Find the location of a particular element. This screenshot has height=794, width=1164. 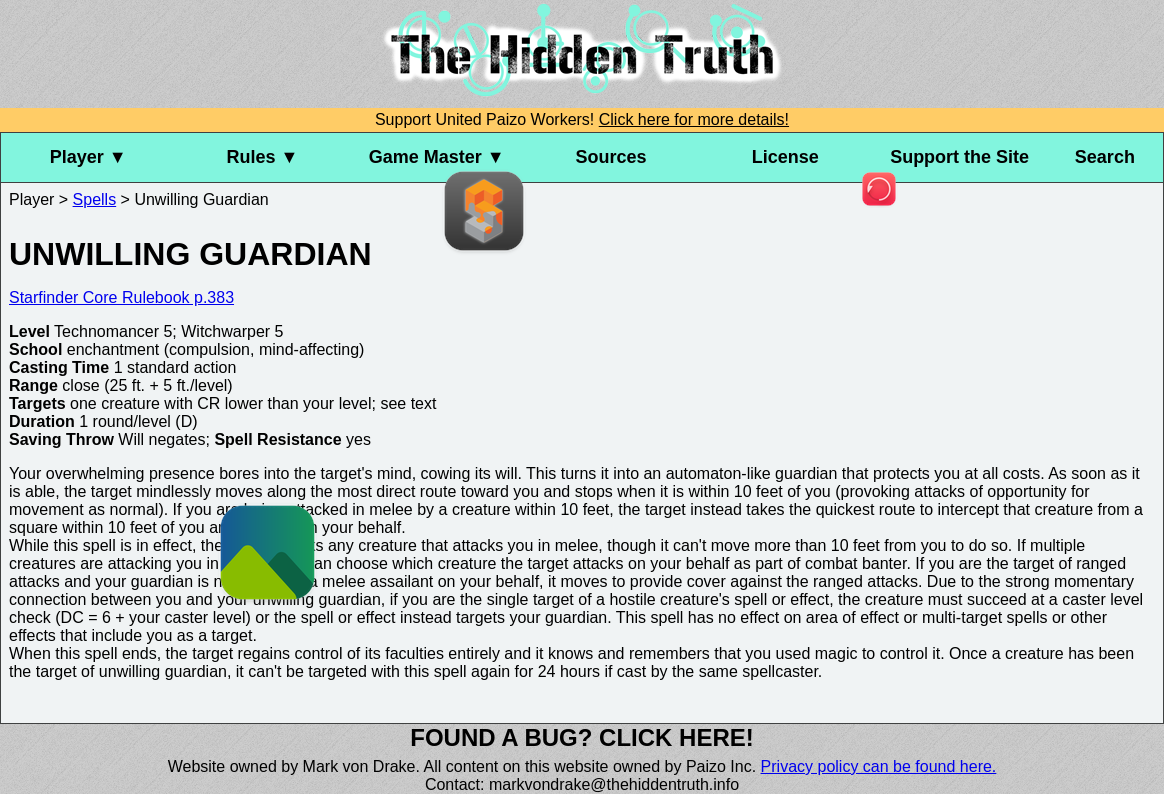

open splash app is located at coordinates (484, 211).